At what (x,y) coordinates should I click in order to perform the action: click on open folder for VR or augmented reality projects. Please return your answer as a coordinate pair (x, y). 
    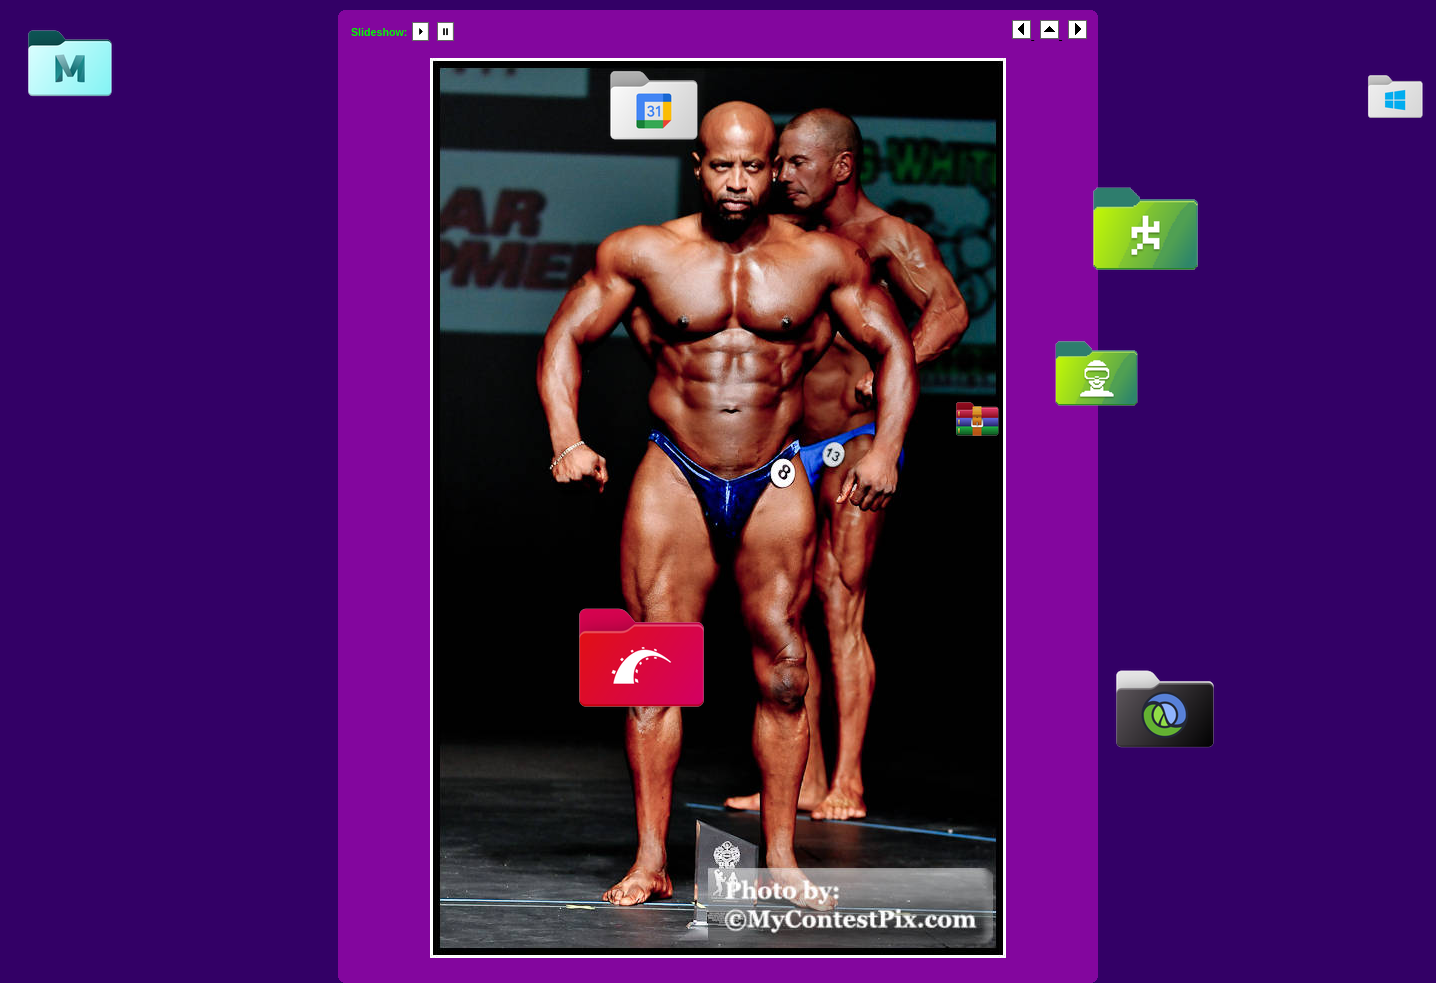
    Looking at the image, I should click on (1096, 375).